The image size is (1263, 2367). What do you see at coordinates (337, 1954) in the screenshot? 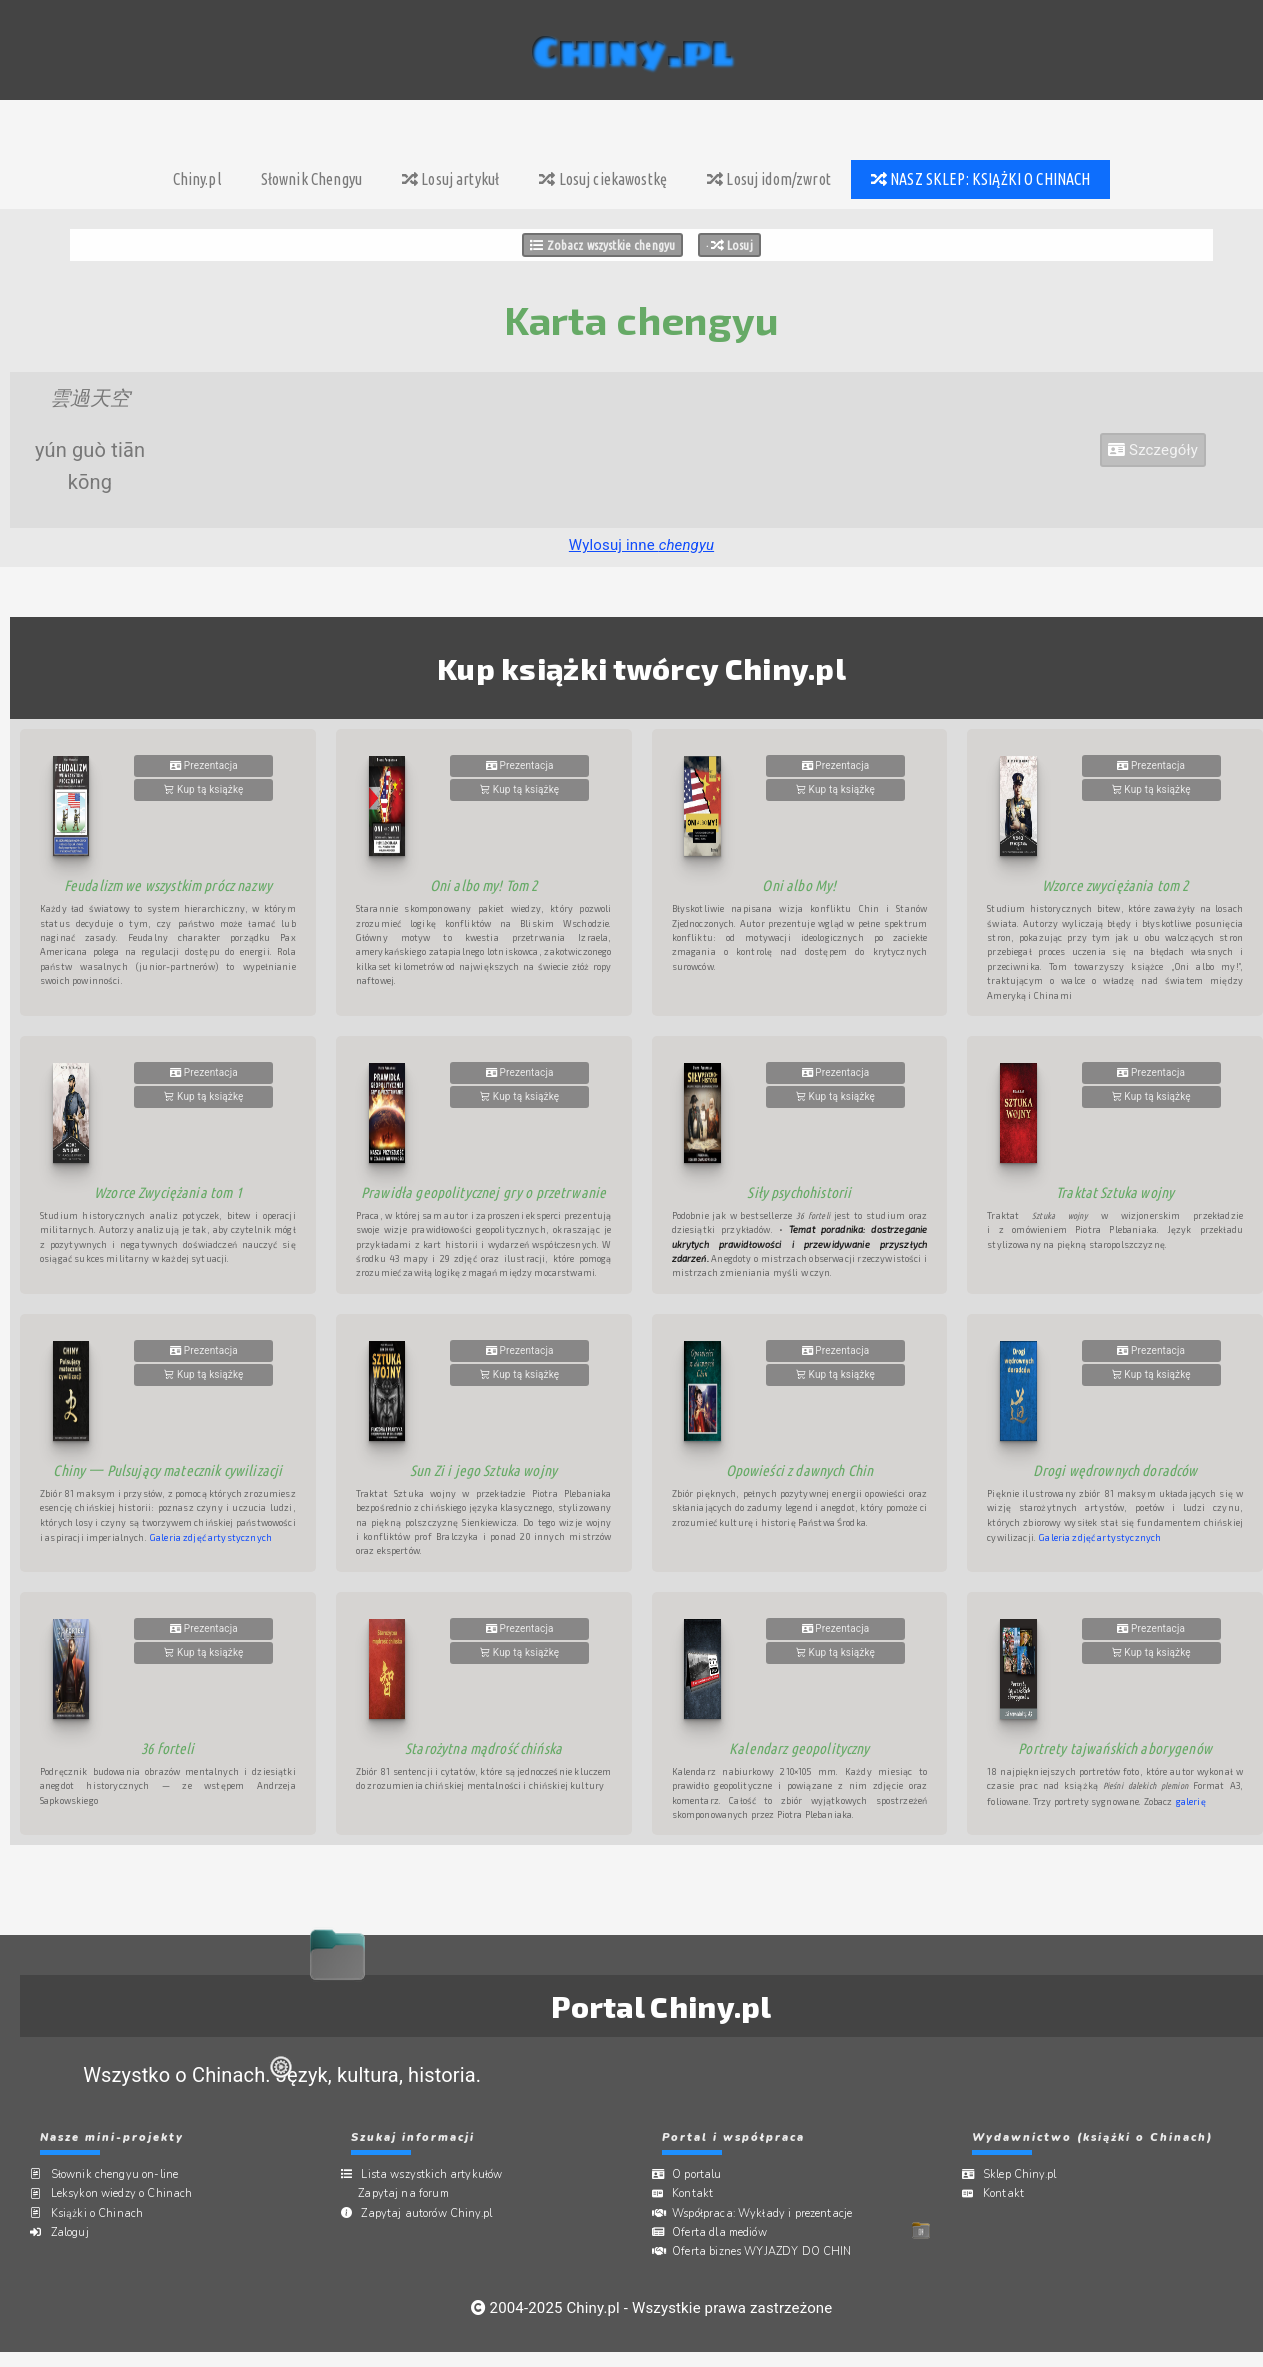
I see `drop file here to move into folder` at bounding box center [337, 1954].